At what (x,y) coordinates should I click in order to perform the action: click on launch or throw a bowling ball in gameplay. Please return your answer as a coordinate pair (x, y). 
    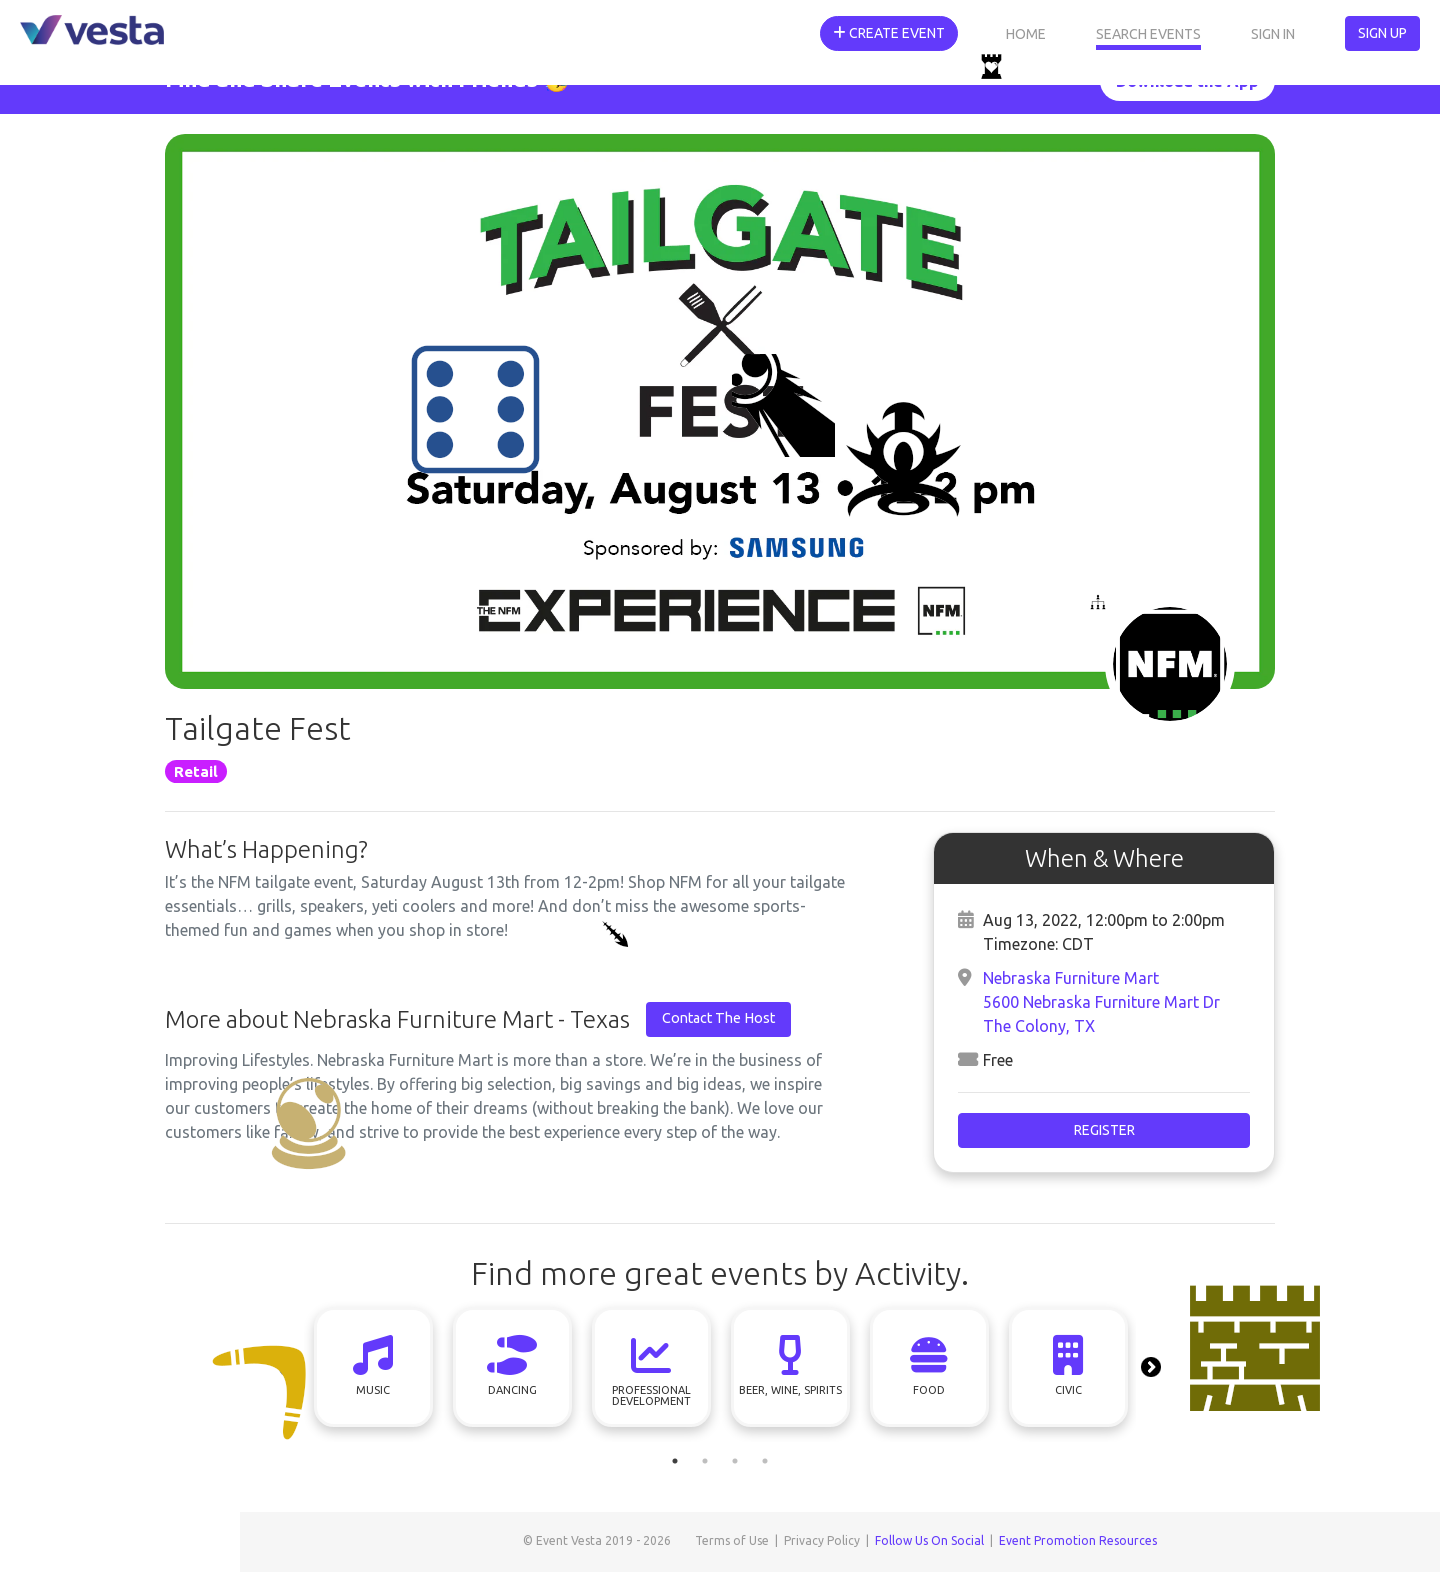
    Looking at the image, I should click on (783, 405).